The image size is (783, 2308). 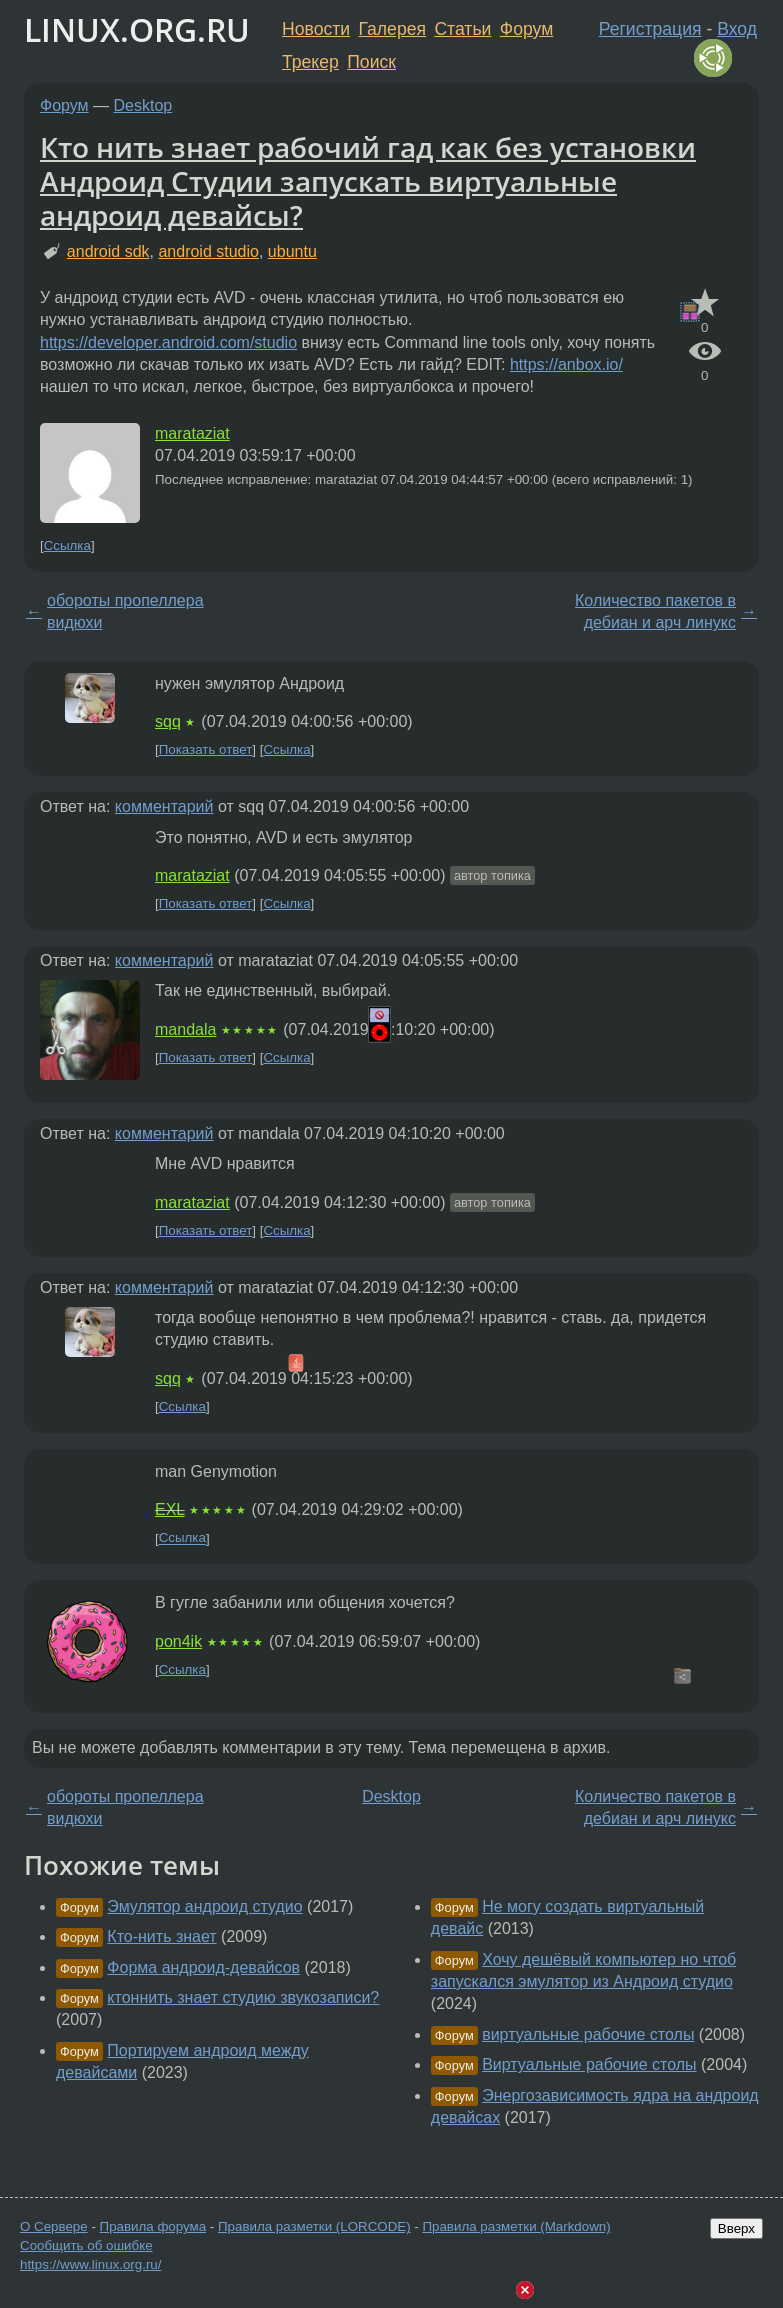 What do you see at coordinates (379, 1024) in the screenshot?
I see `iPod device with sync error or connection issue` at bounding box center [379, 1024].